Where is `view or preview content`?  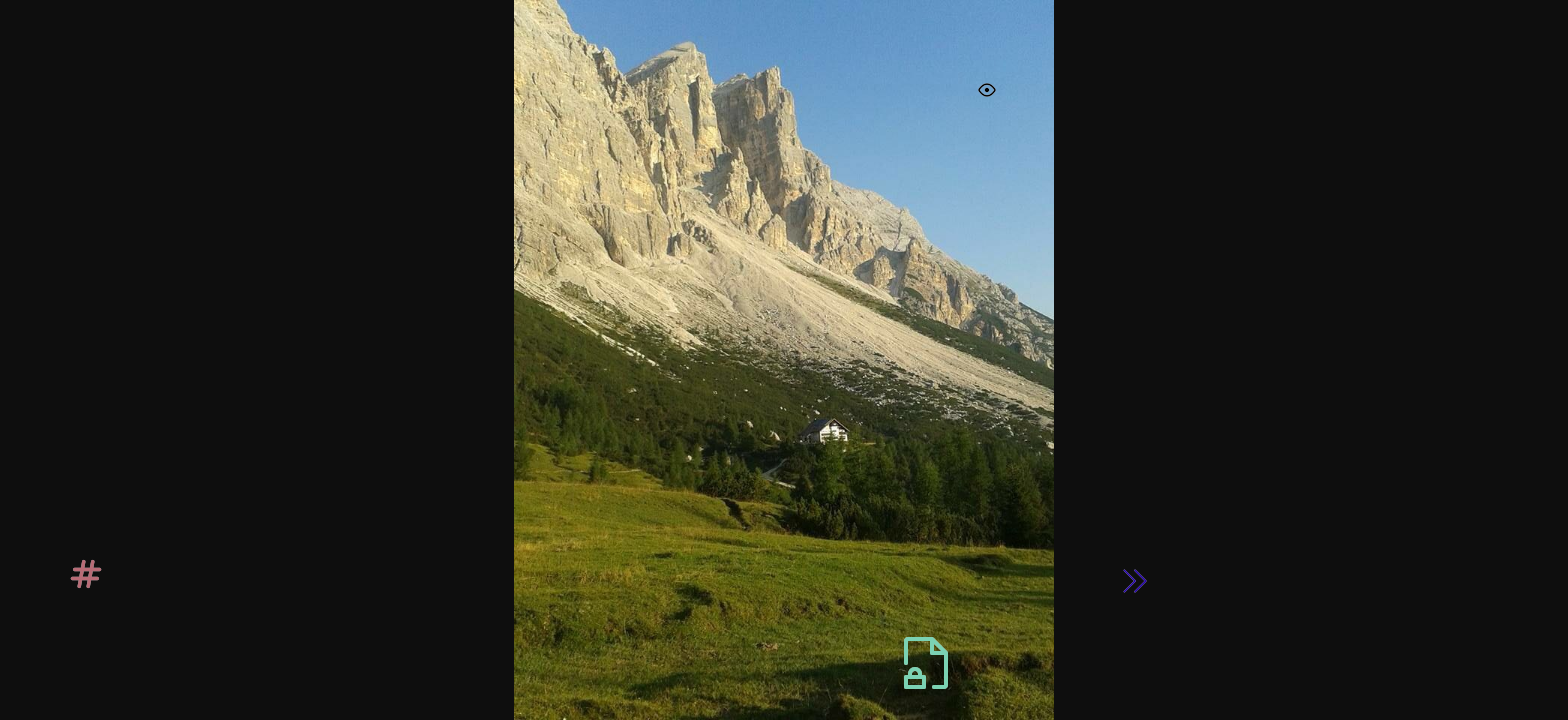
view or preview content is located at coordinates (987, 90).